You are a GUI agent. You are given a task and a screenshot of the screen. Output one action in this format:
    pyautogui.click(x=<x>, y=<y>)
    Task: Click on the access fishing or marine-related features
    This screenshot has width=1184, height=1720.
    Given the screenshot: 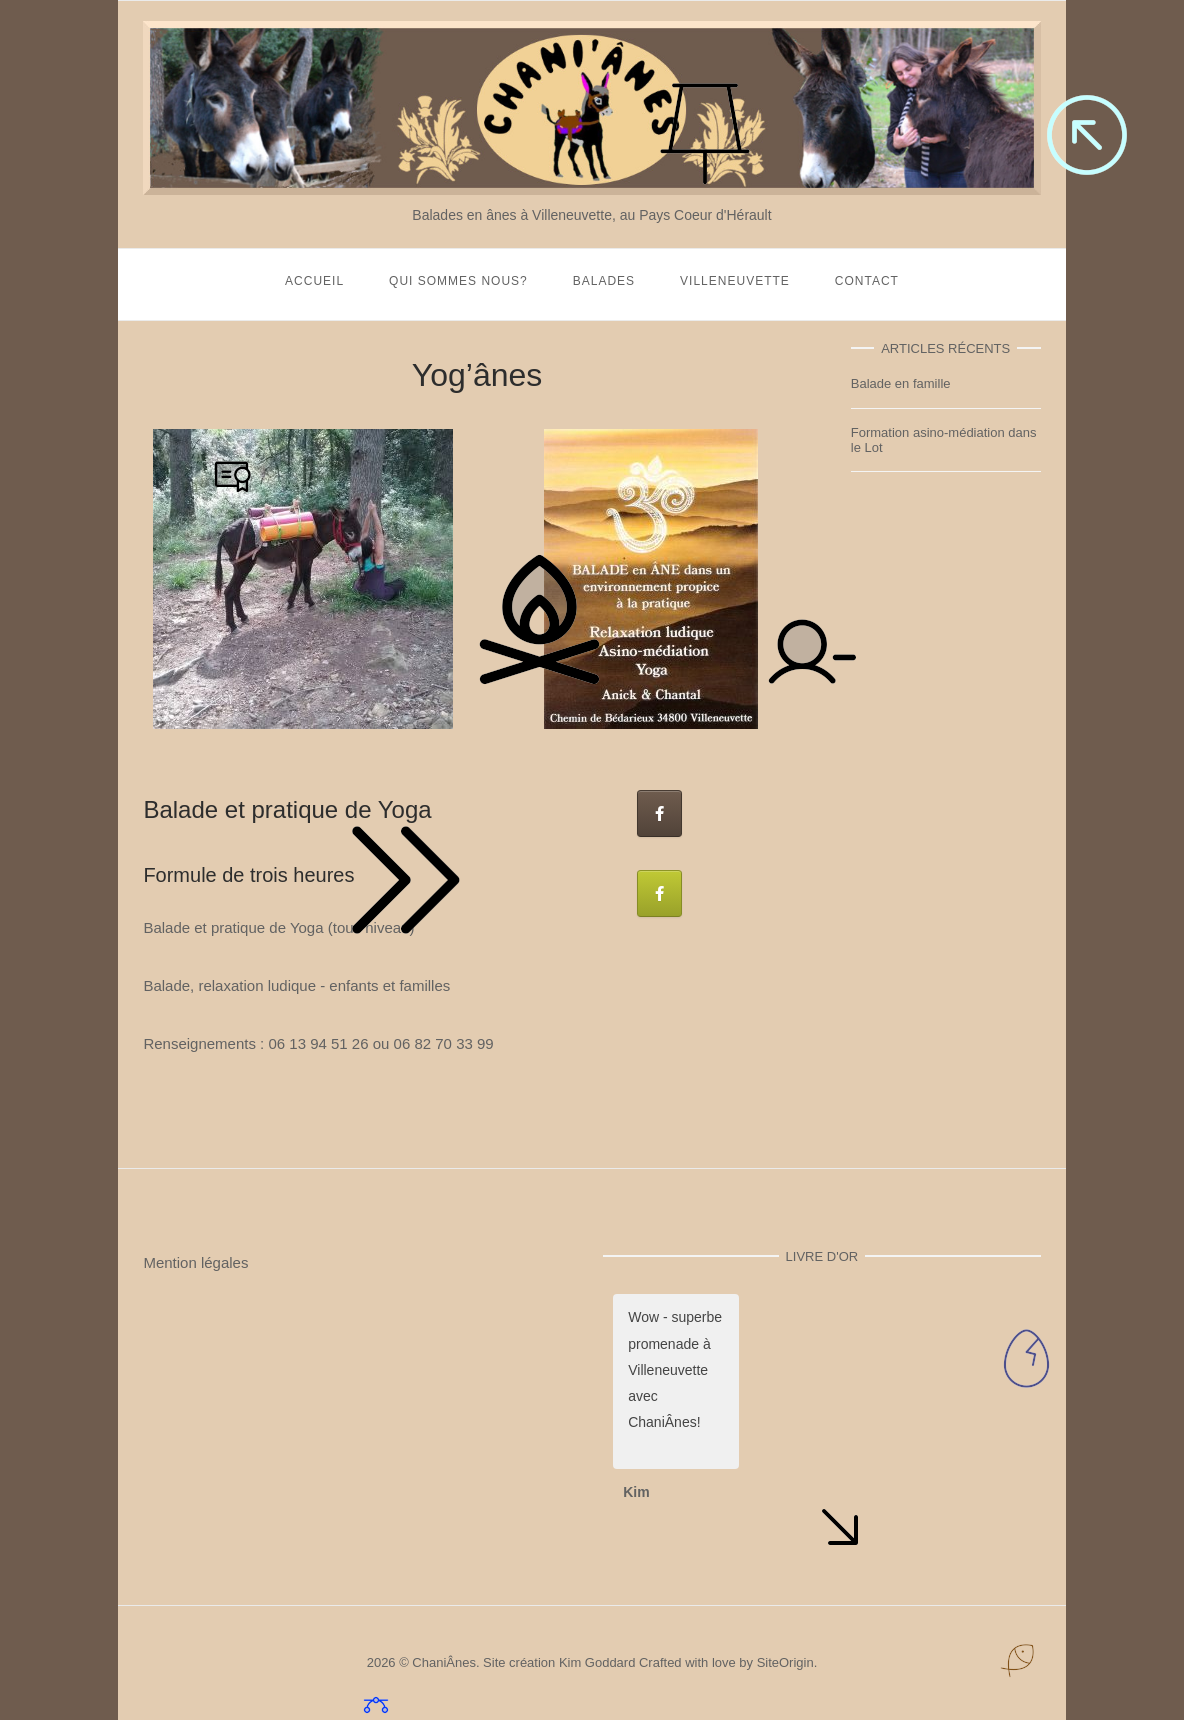 What is the action you would take?
    pyautogui.click(x=1018, y=1659)
    